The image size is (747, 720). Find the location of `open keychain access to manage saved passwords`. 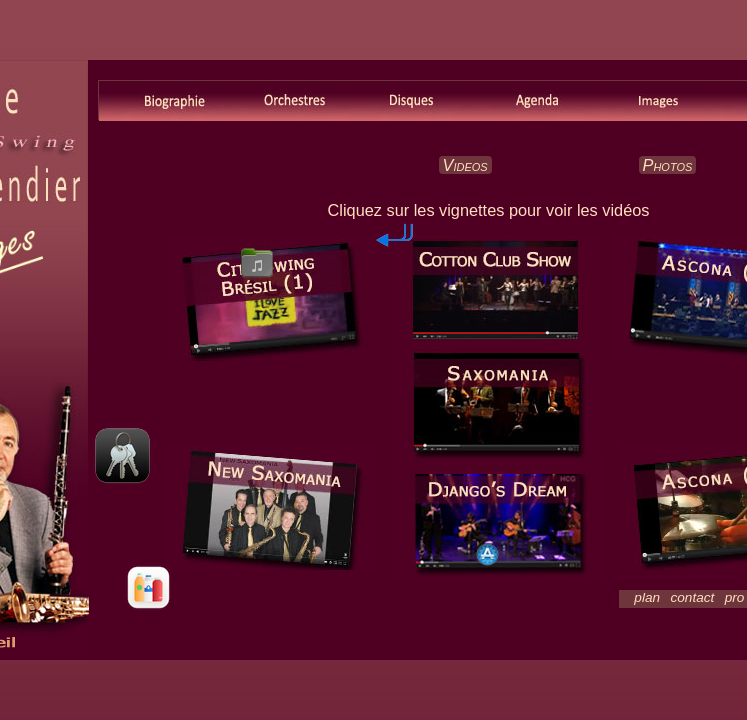

open keychain access to manage saved passwords is located at coordinates (122, 455).